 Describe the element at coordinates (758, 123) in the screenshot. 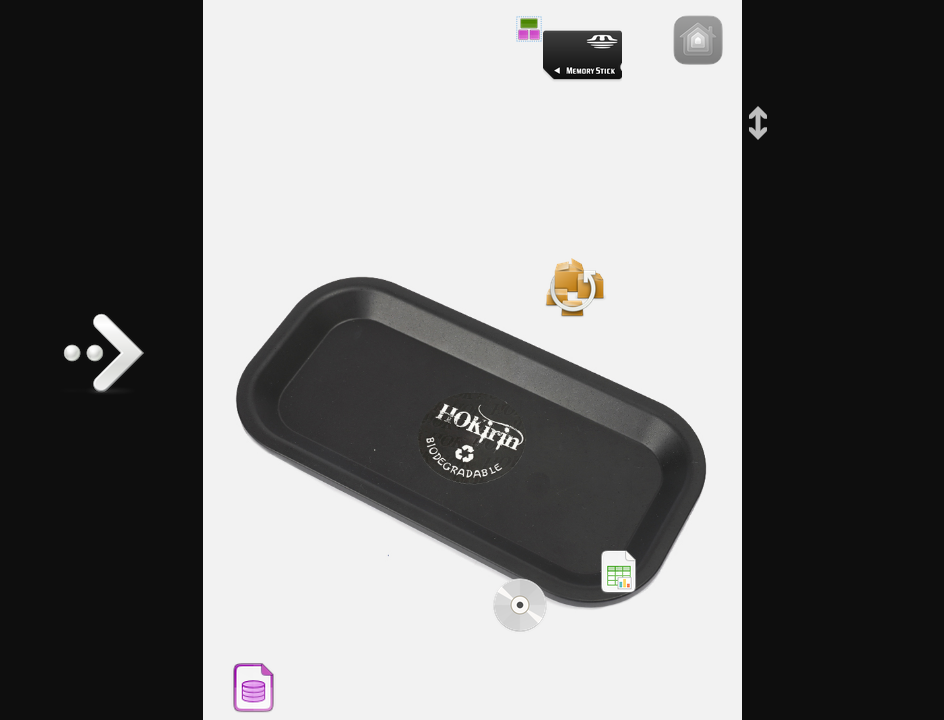

I see `flip object vertically` at that location.